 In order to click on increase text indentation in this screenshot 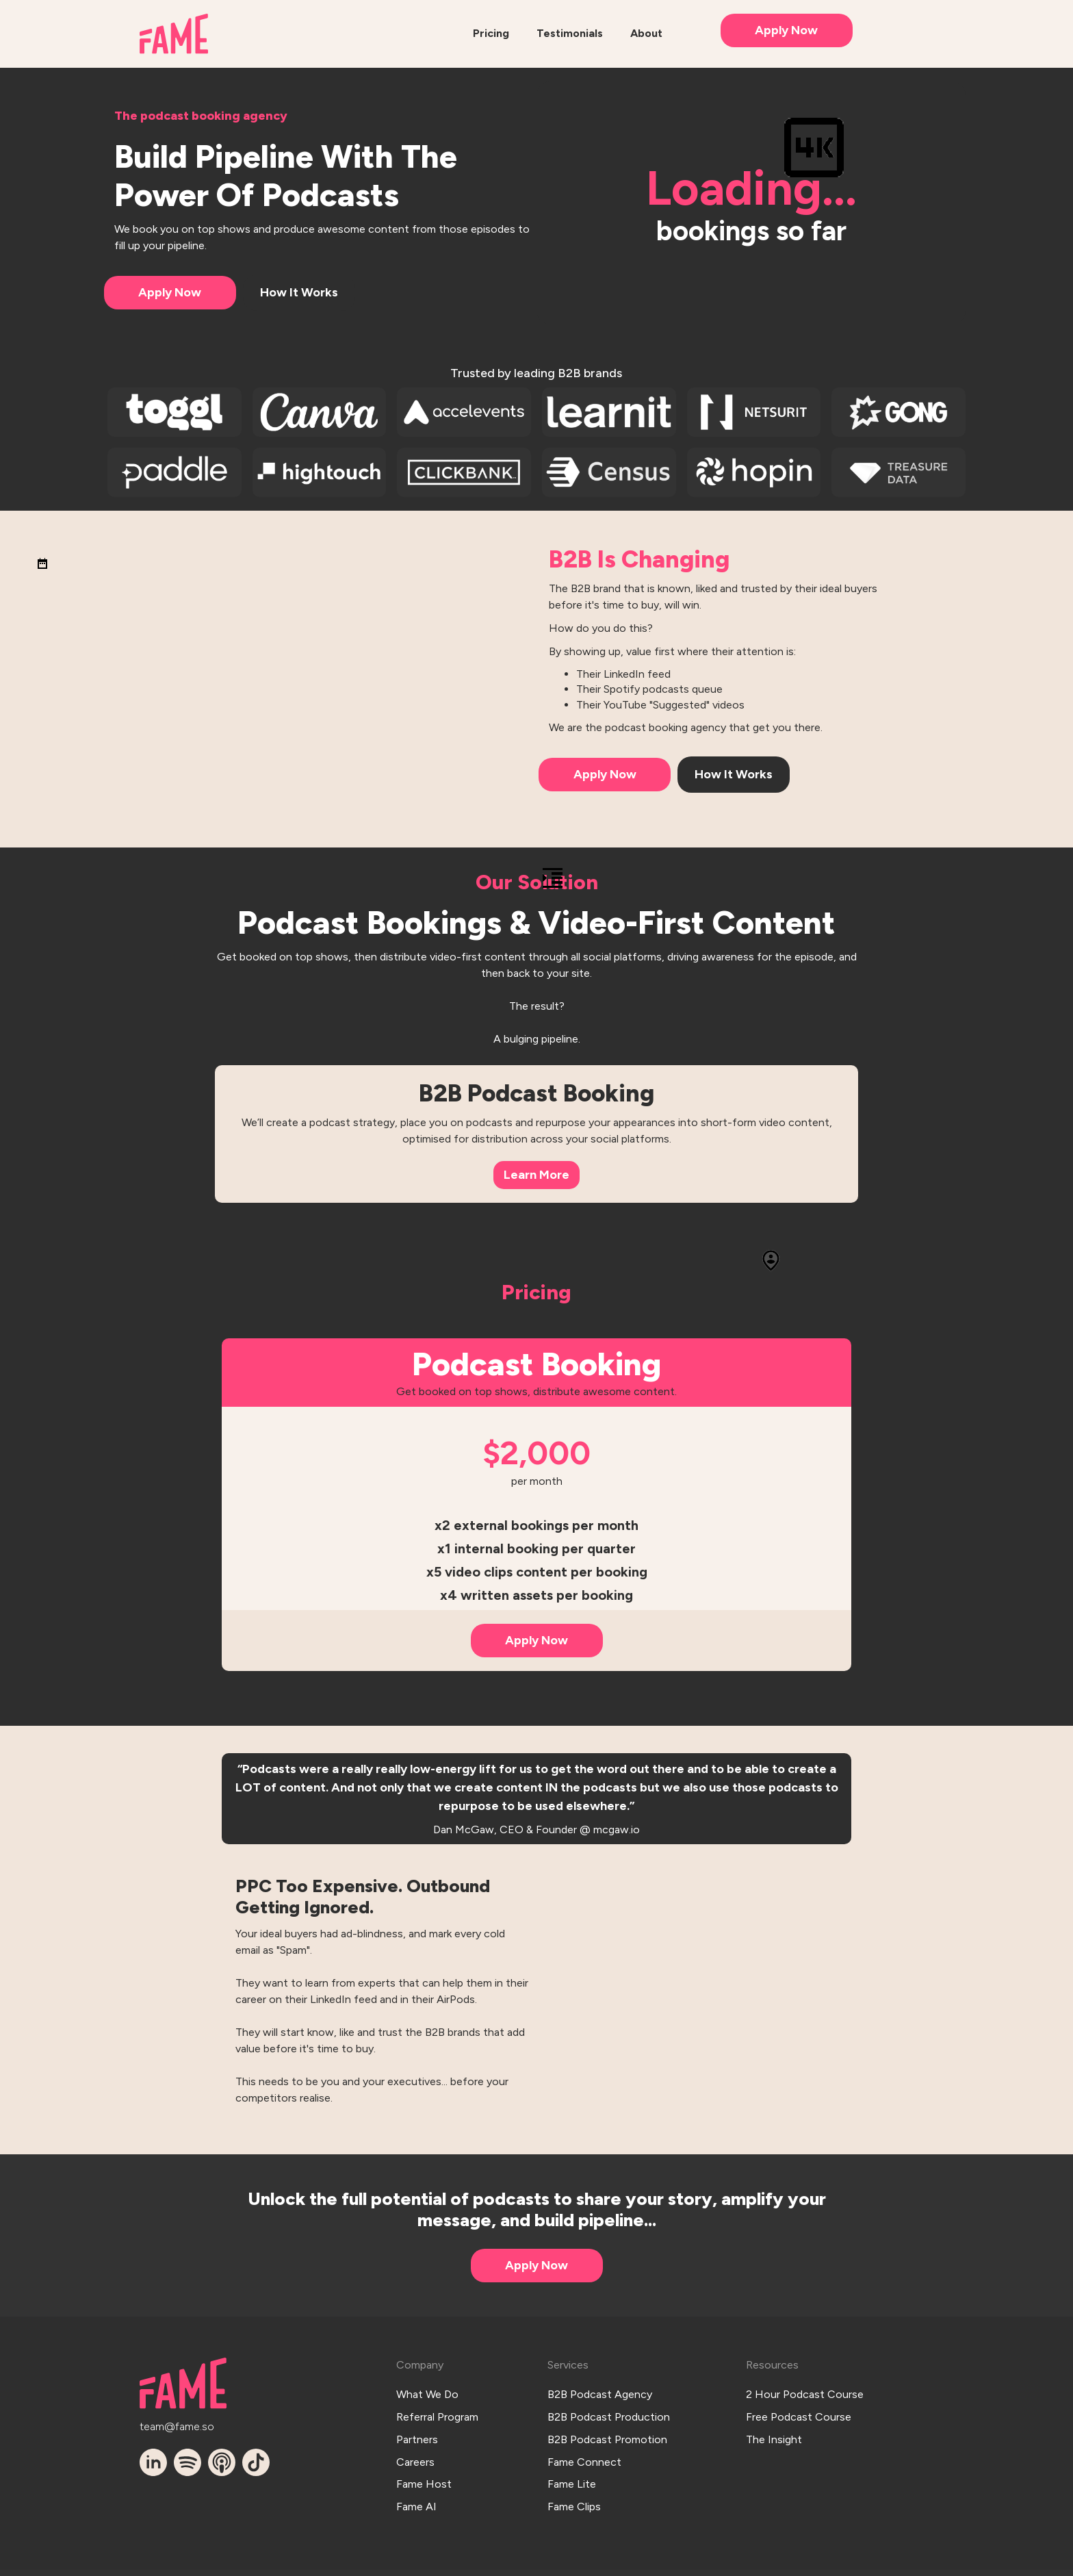, I will do `click(552, 878)`.